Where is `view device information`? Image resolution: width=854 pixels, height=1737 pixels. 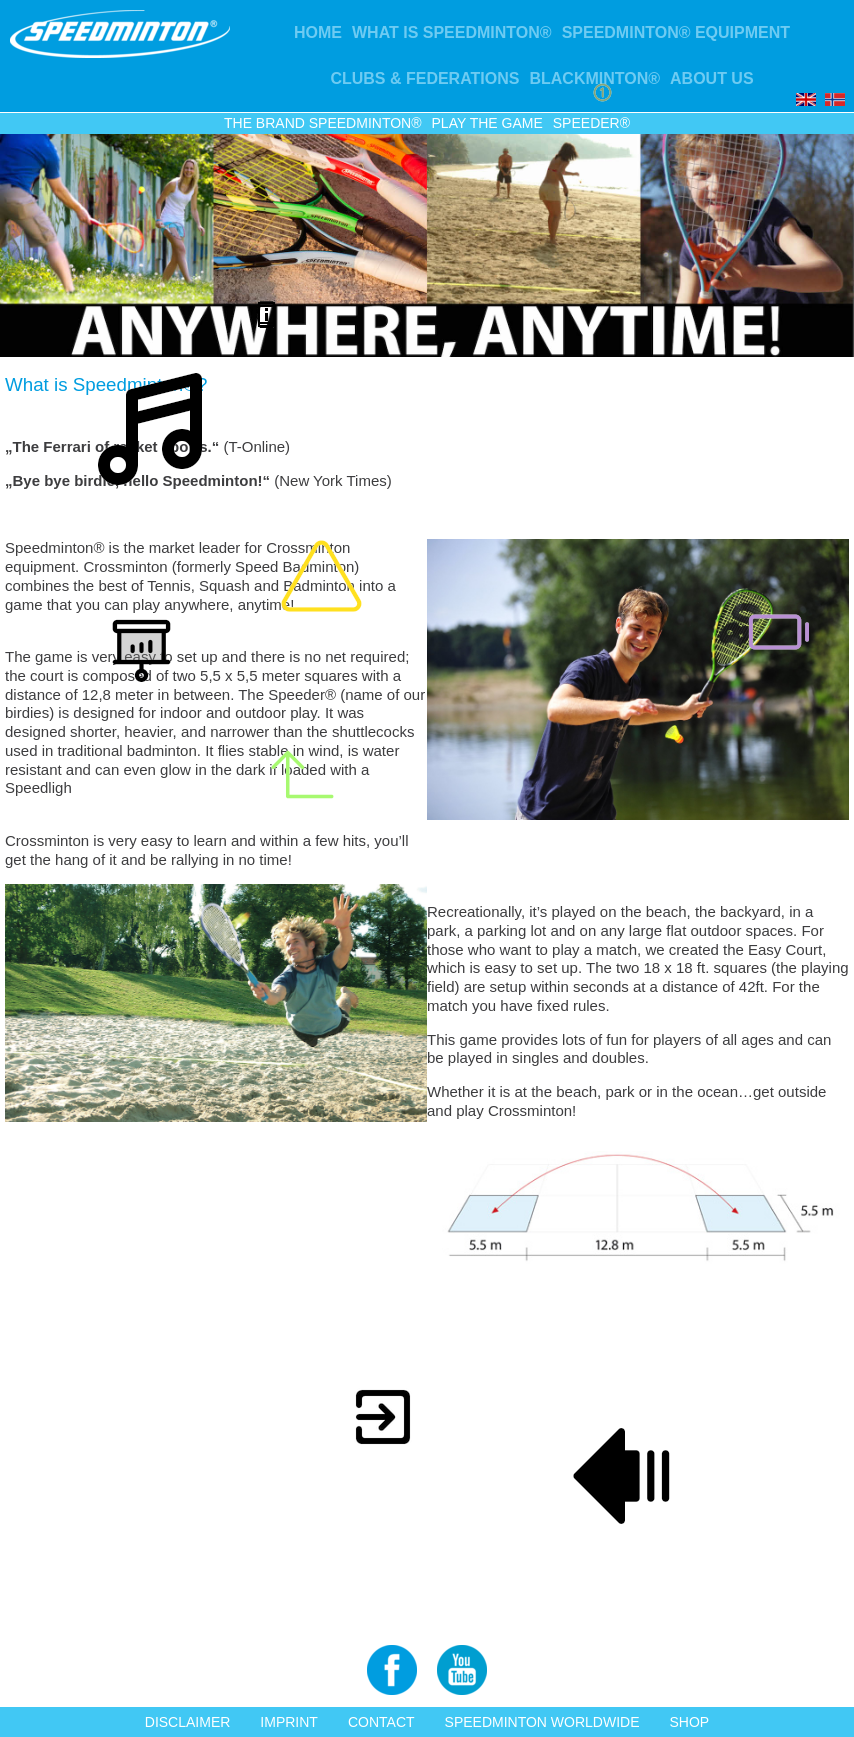
view device information is located at coordinates (266, 314).